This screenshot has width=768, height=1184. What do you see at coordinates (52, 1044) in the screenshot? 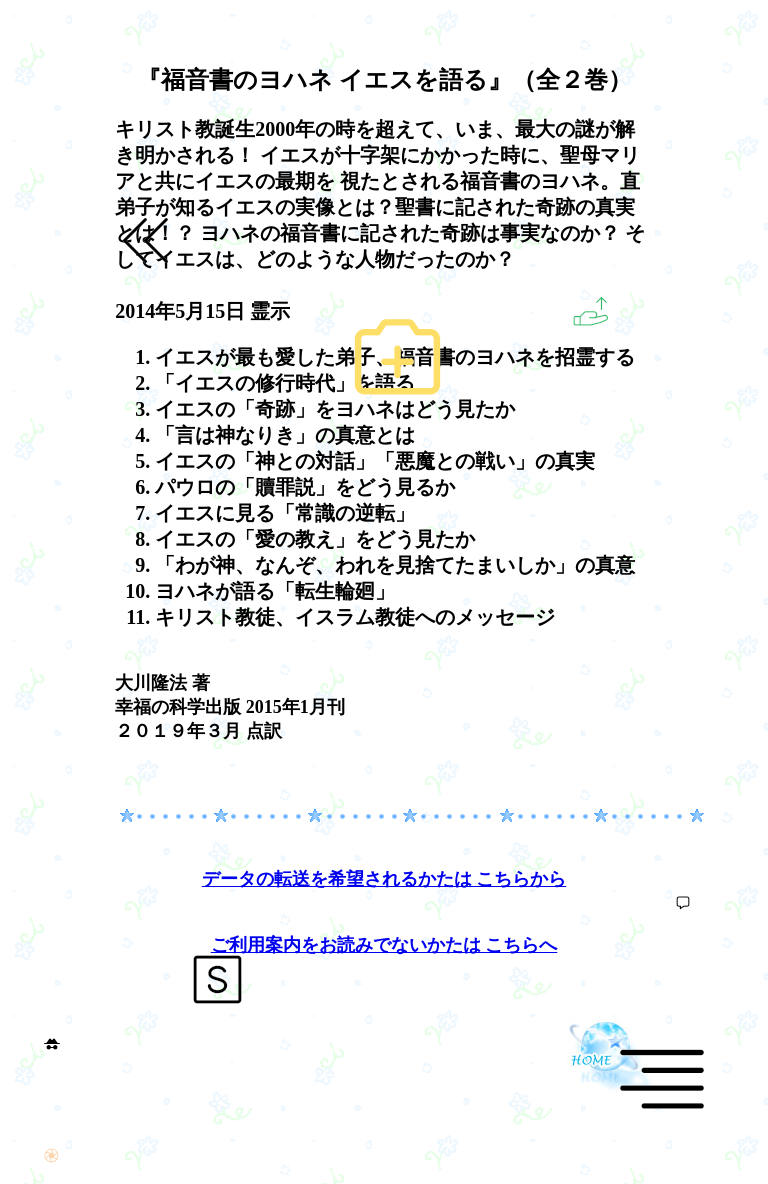
I see `enable incognito or private browsing mode` at bounding box center [52, 1044].